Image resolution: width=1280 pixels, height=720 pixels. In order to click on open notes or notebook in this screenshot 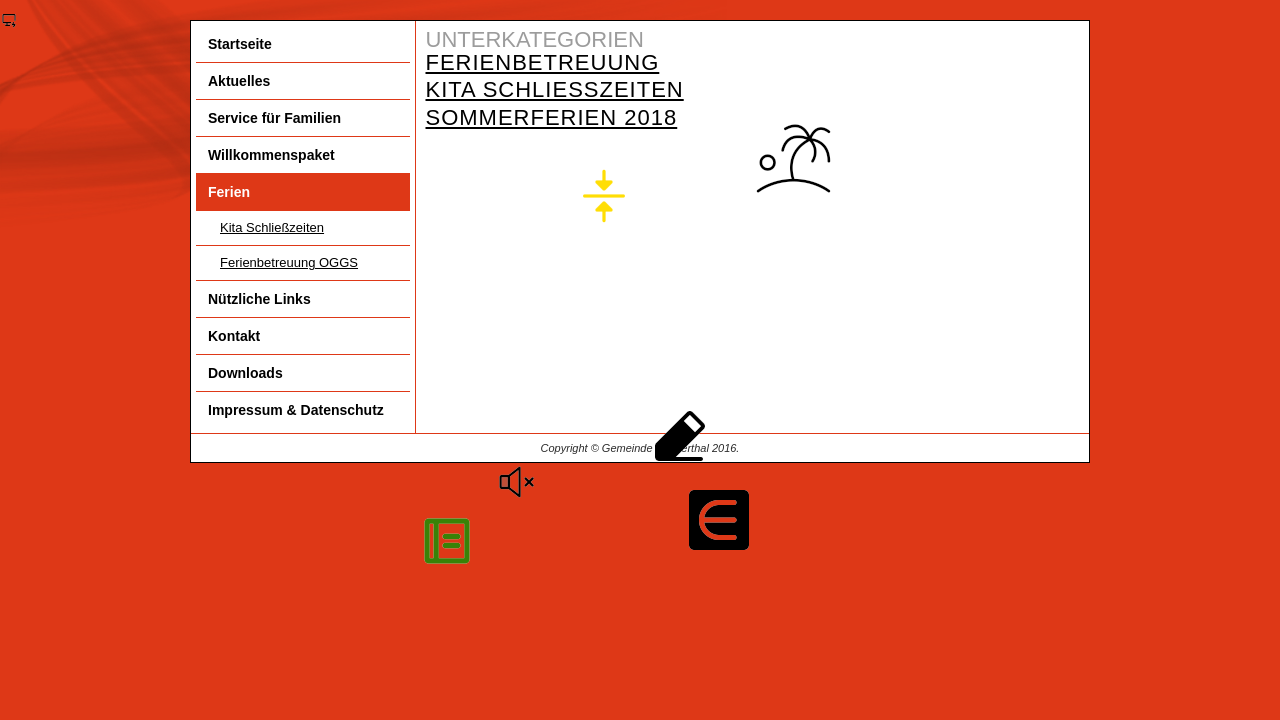, I will do `click(447, 541)`.